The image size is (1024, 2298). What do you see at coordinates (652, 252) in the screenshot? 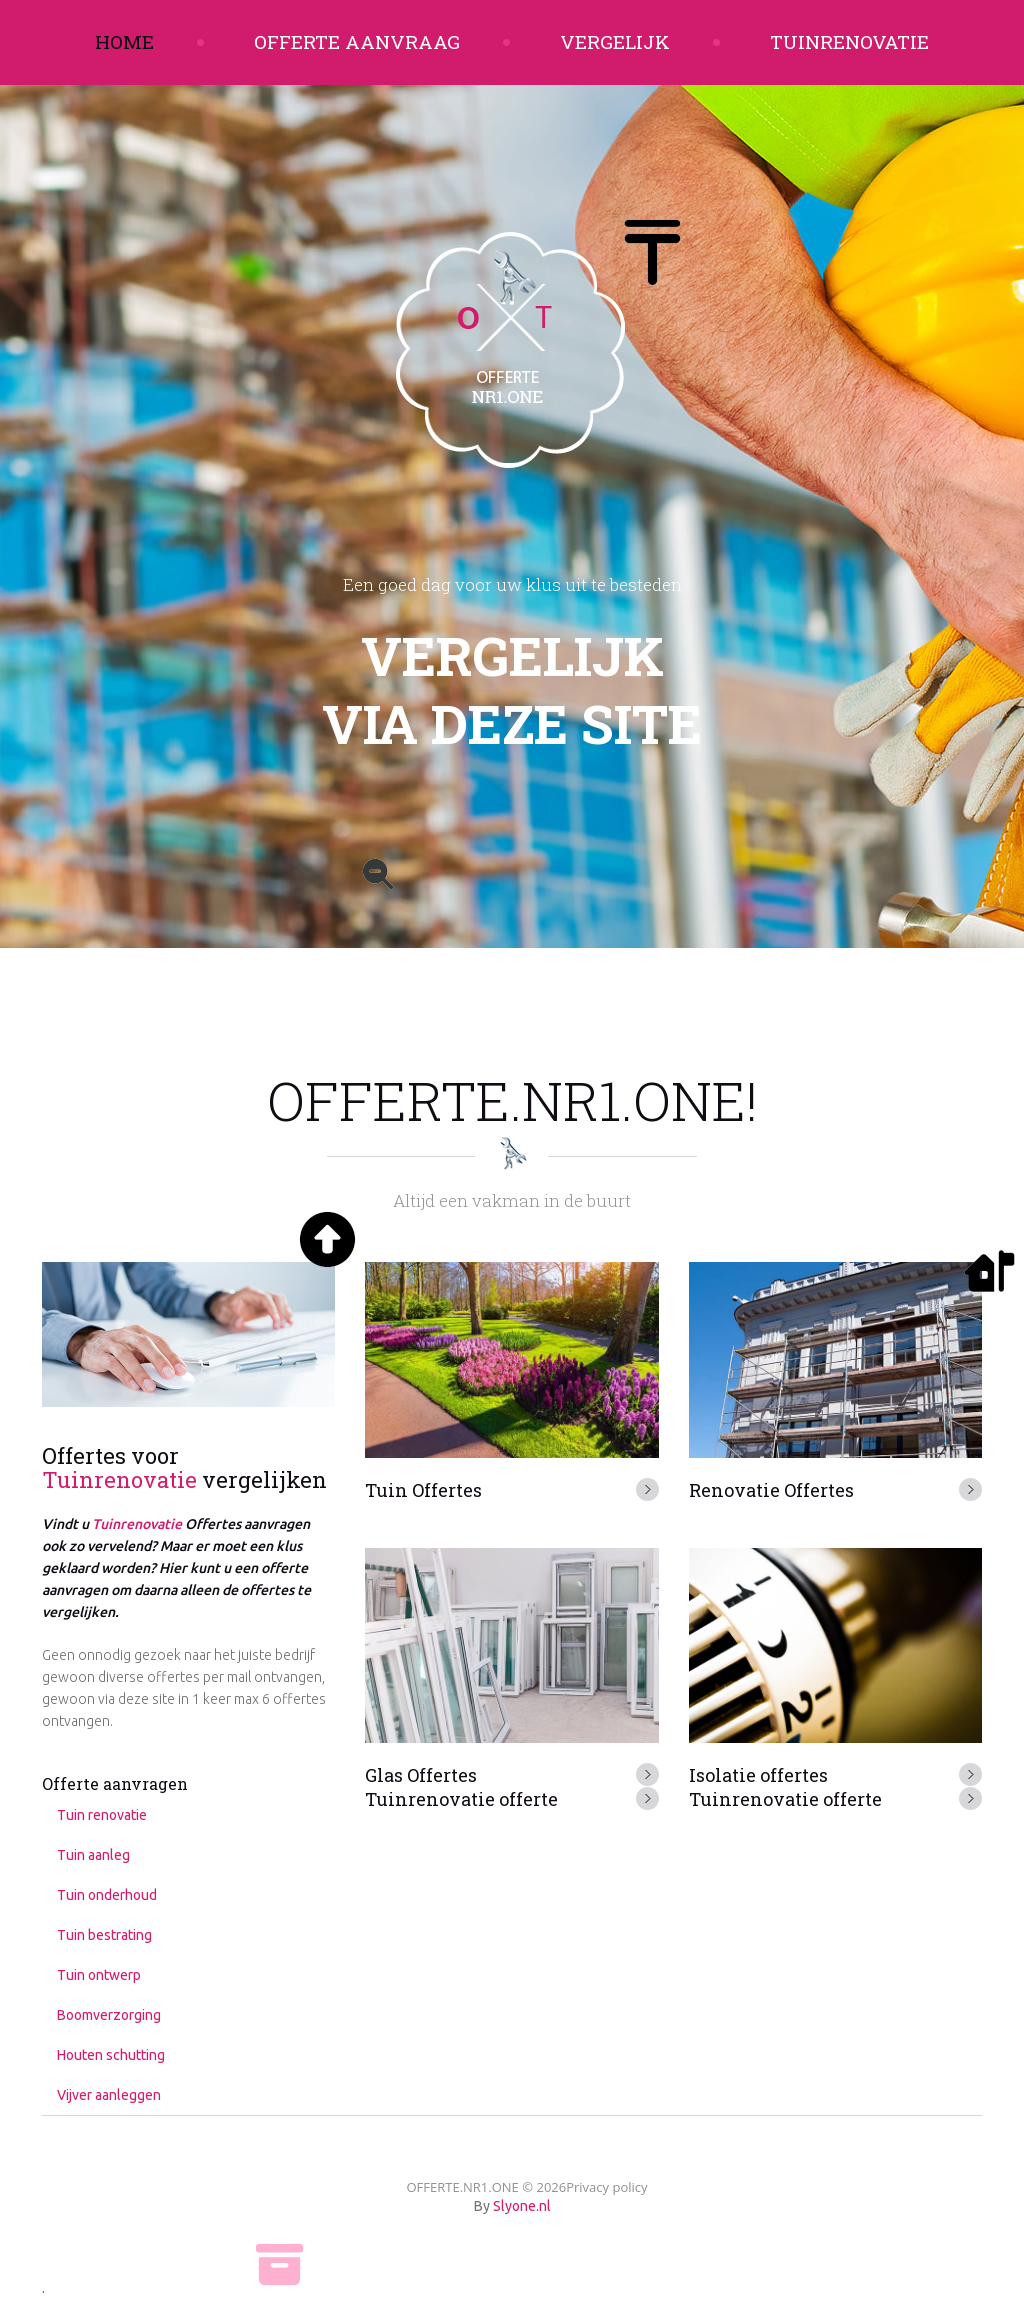
I see `indicates kazakhstani tenge currency` at bounding box center [652, 252].